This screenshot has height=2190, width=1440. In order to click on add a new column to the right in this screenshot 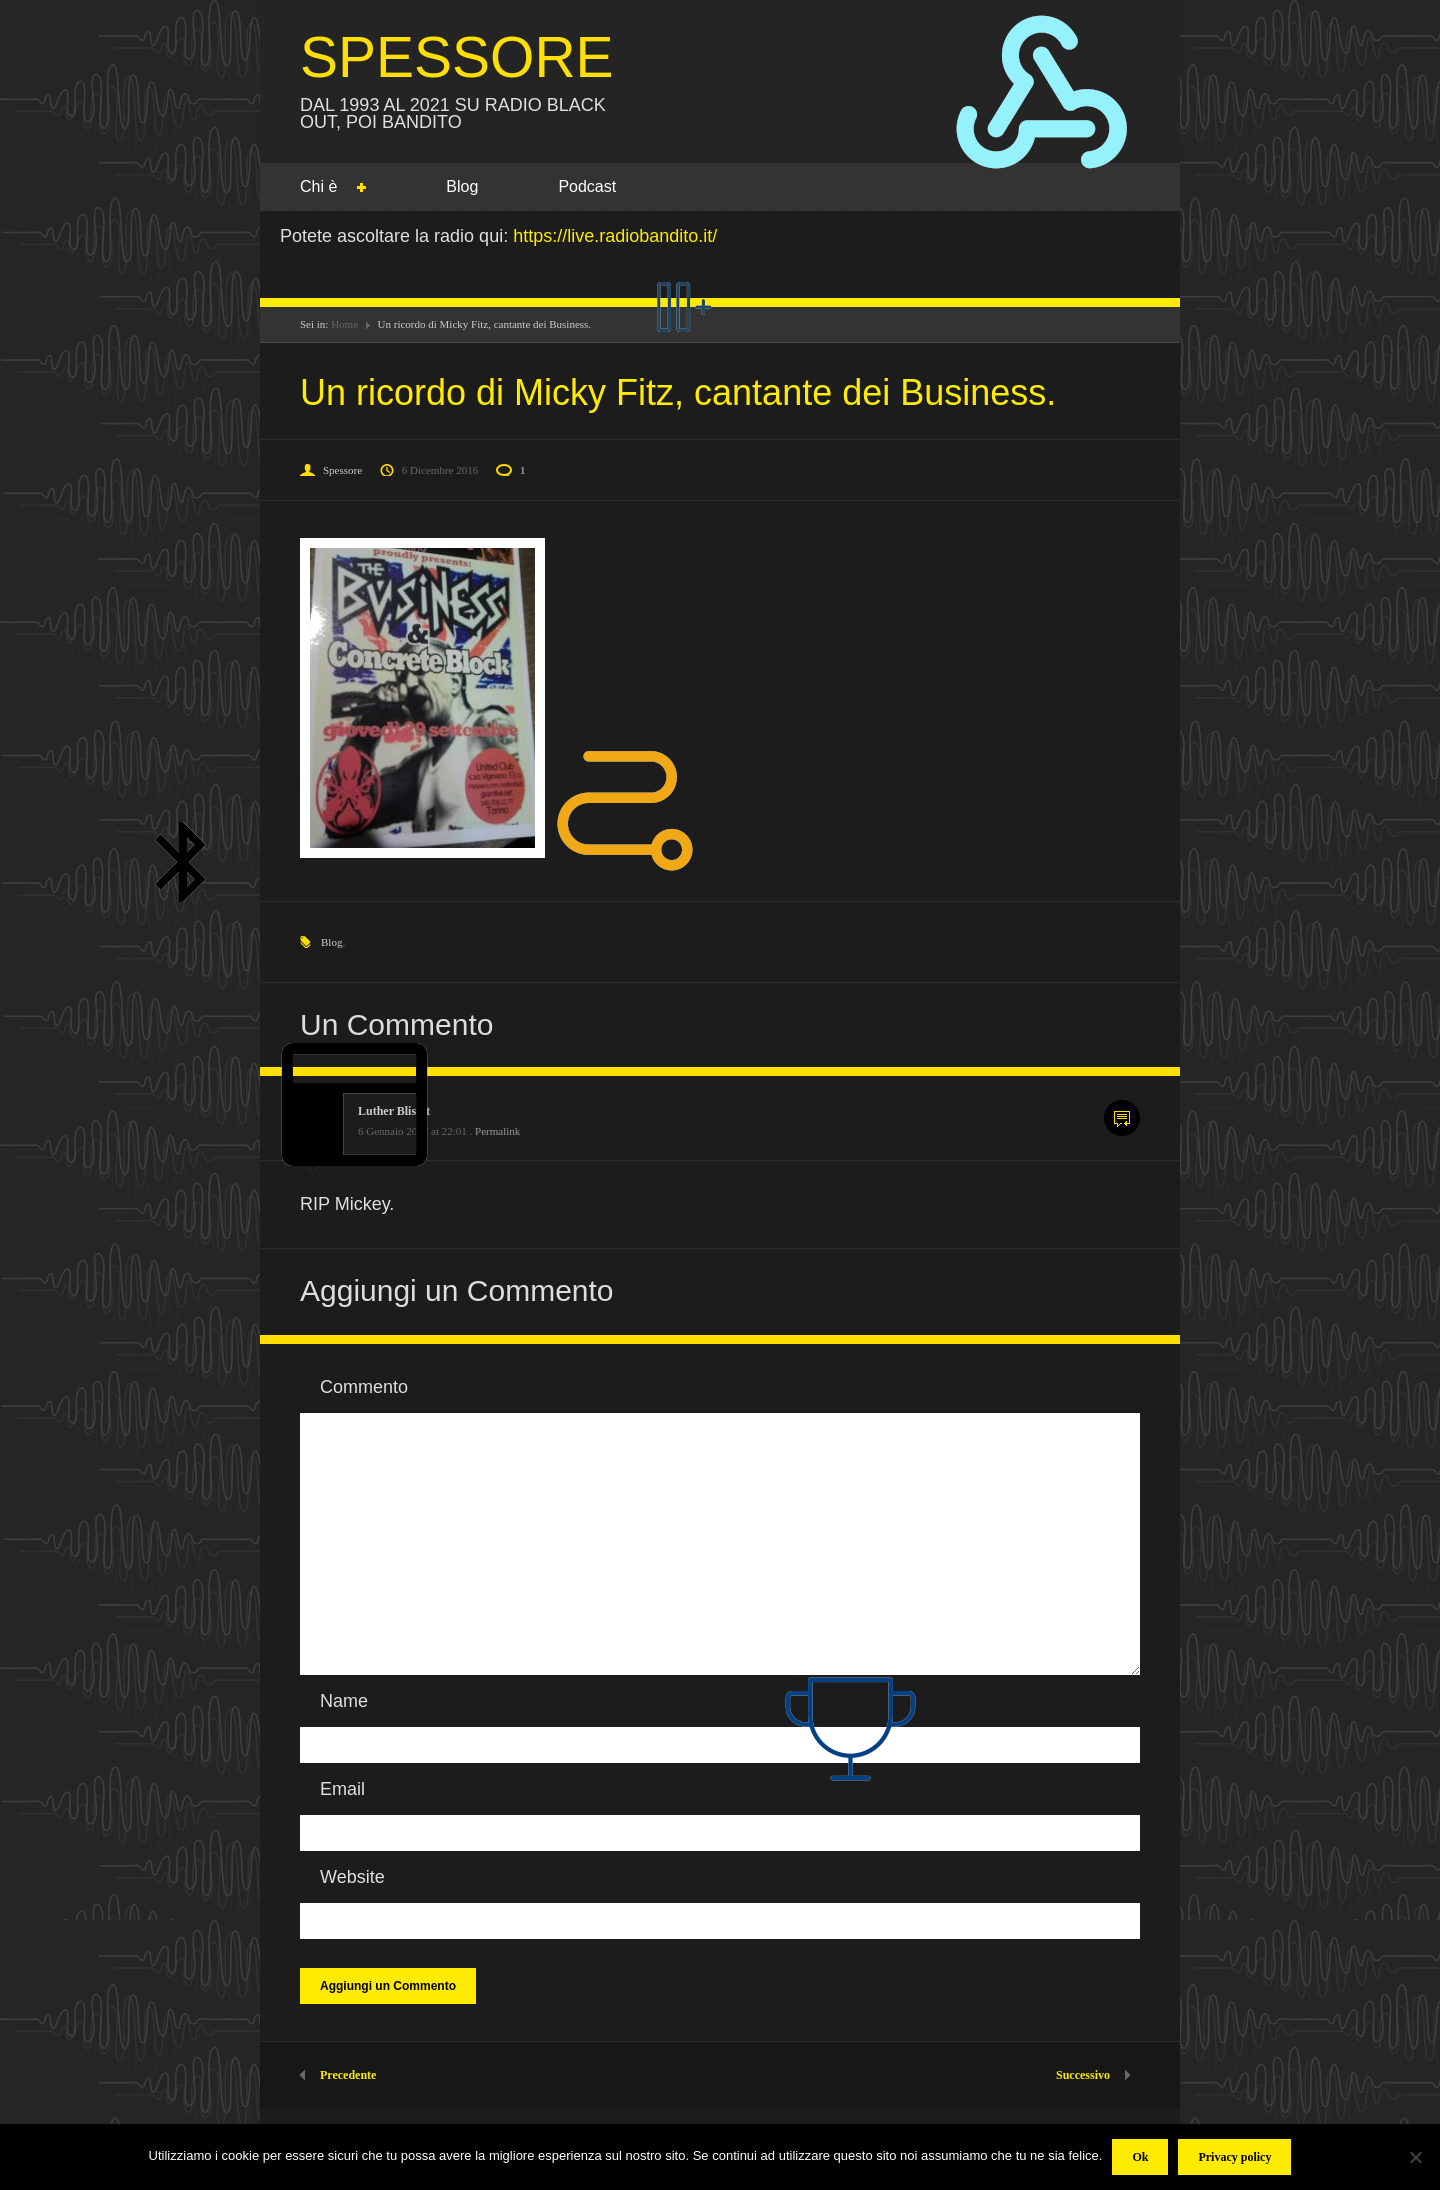, I will do `click(680, 307)`.